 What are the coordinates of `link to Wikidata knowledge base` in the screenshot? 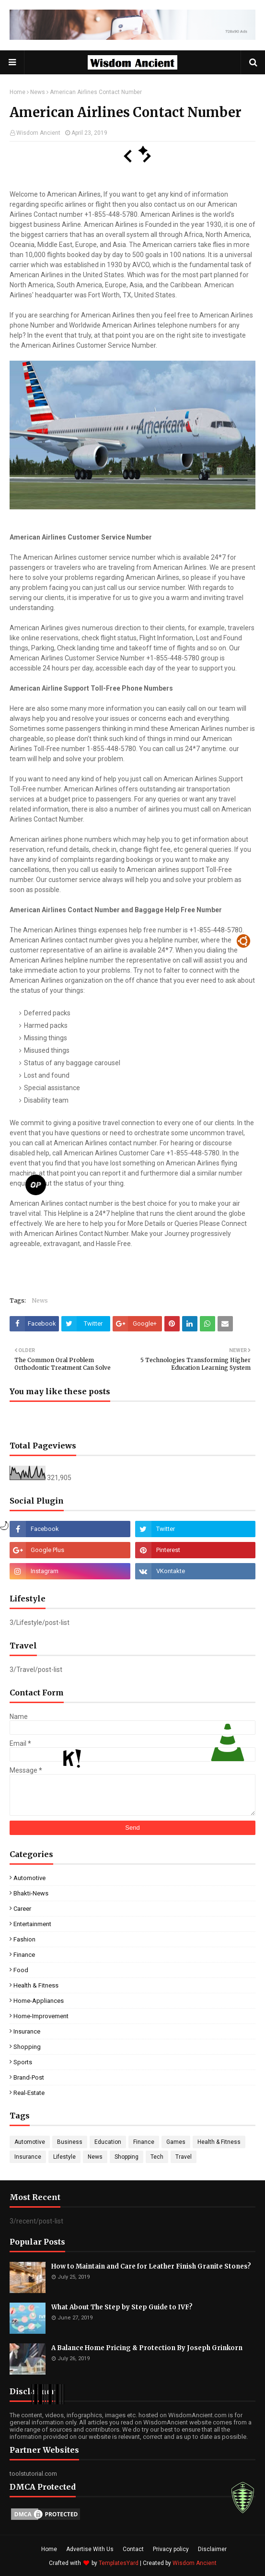 It's located at (48, 2394).